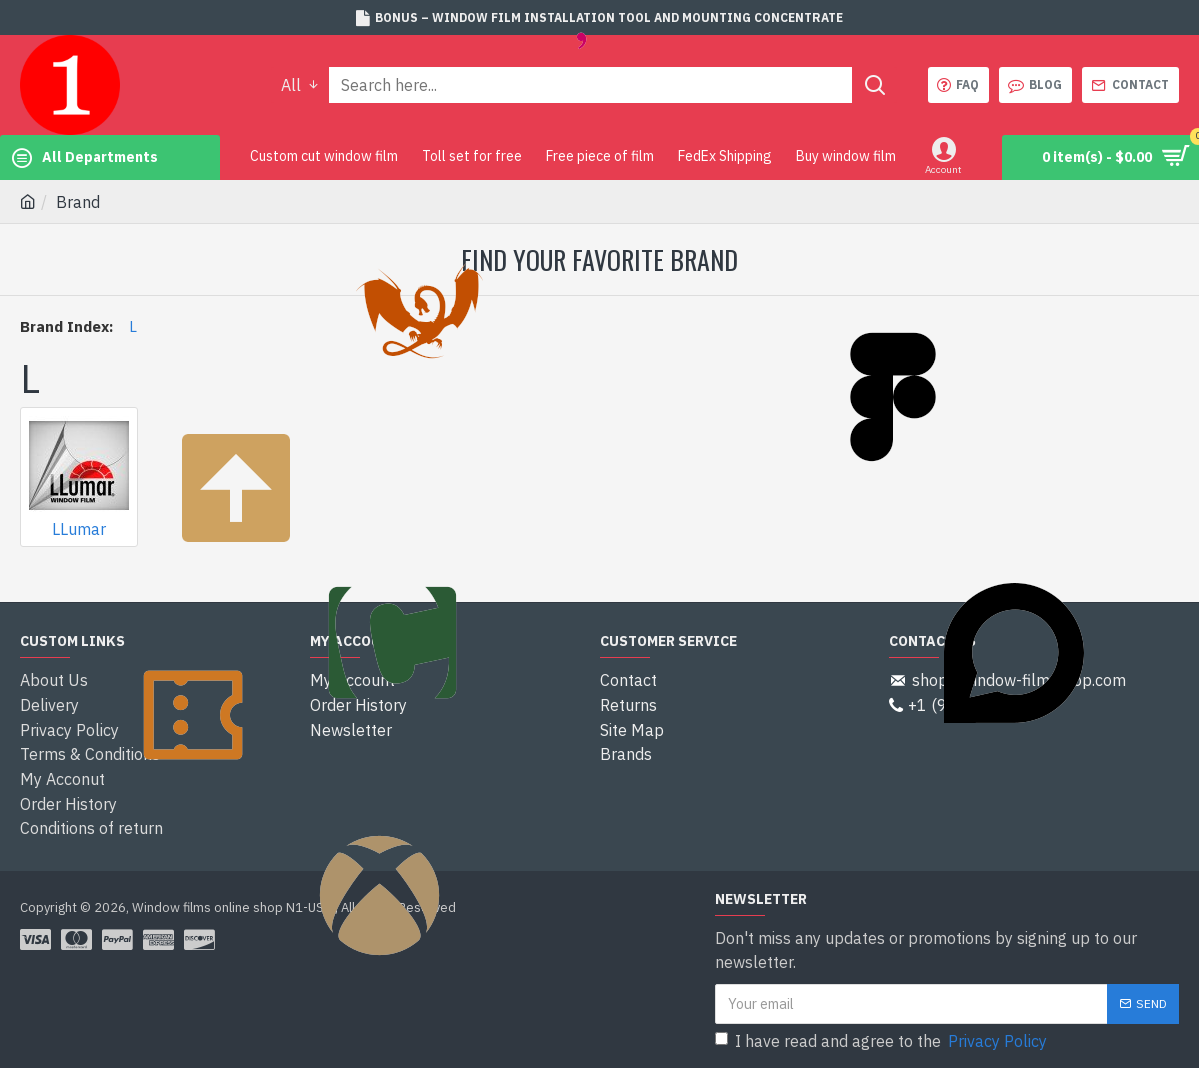 Image resolution: width=1199 pixels, height=1068 pixels. I want to click on visit the LLVM compiler infrastructure project website, so click(419, 310).